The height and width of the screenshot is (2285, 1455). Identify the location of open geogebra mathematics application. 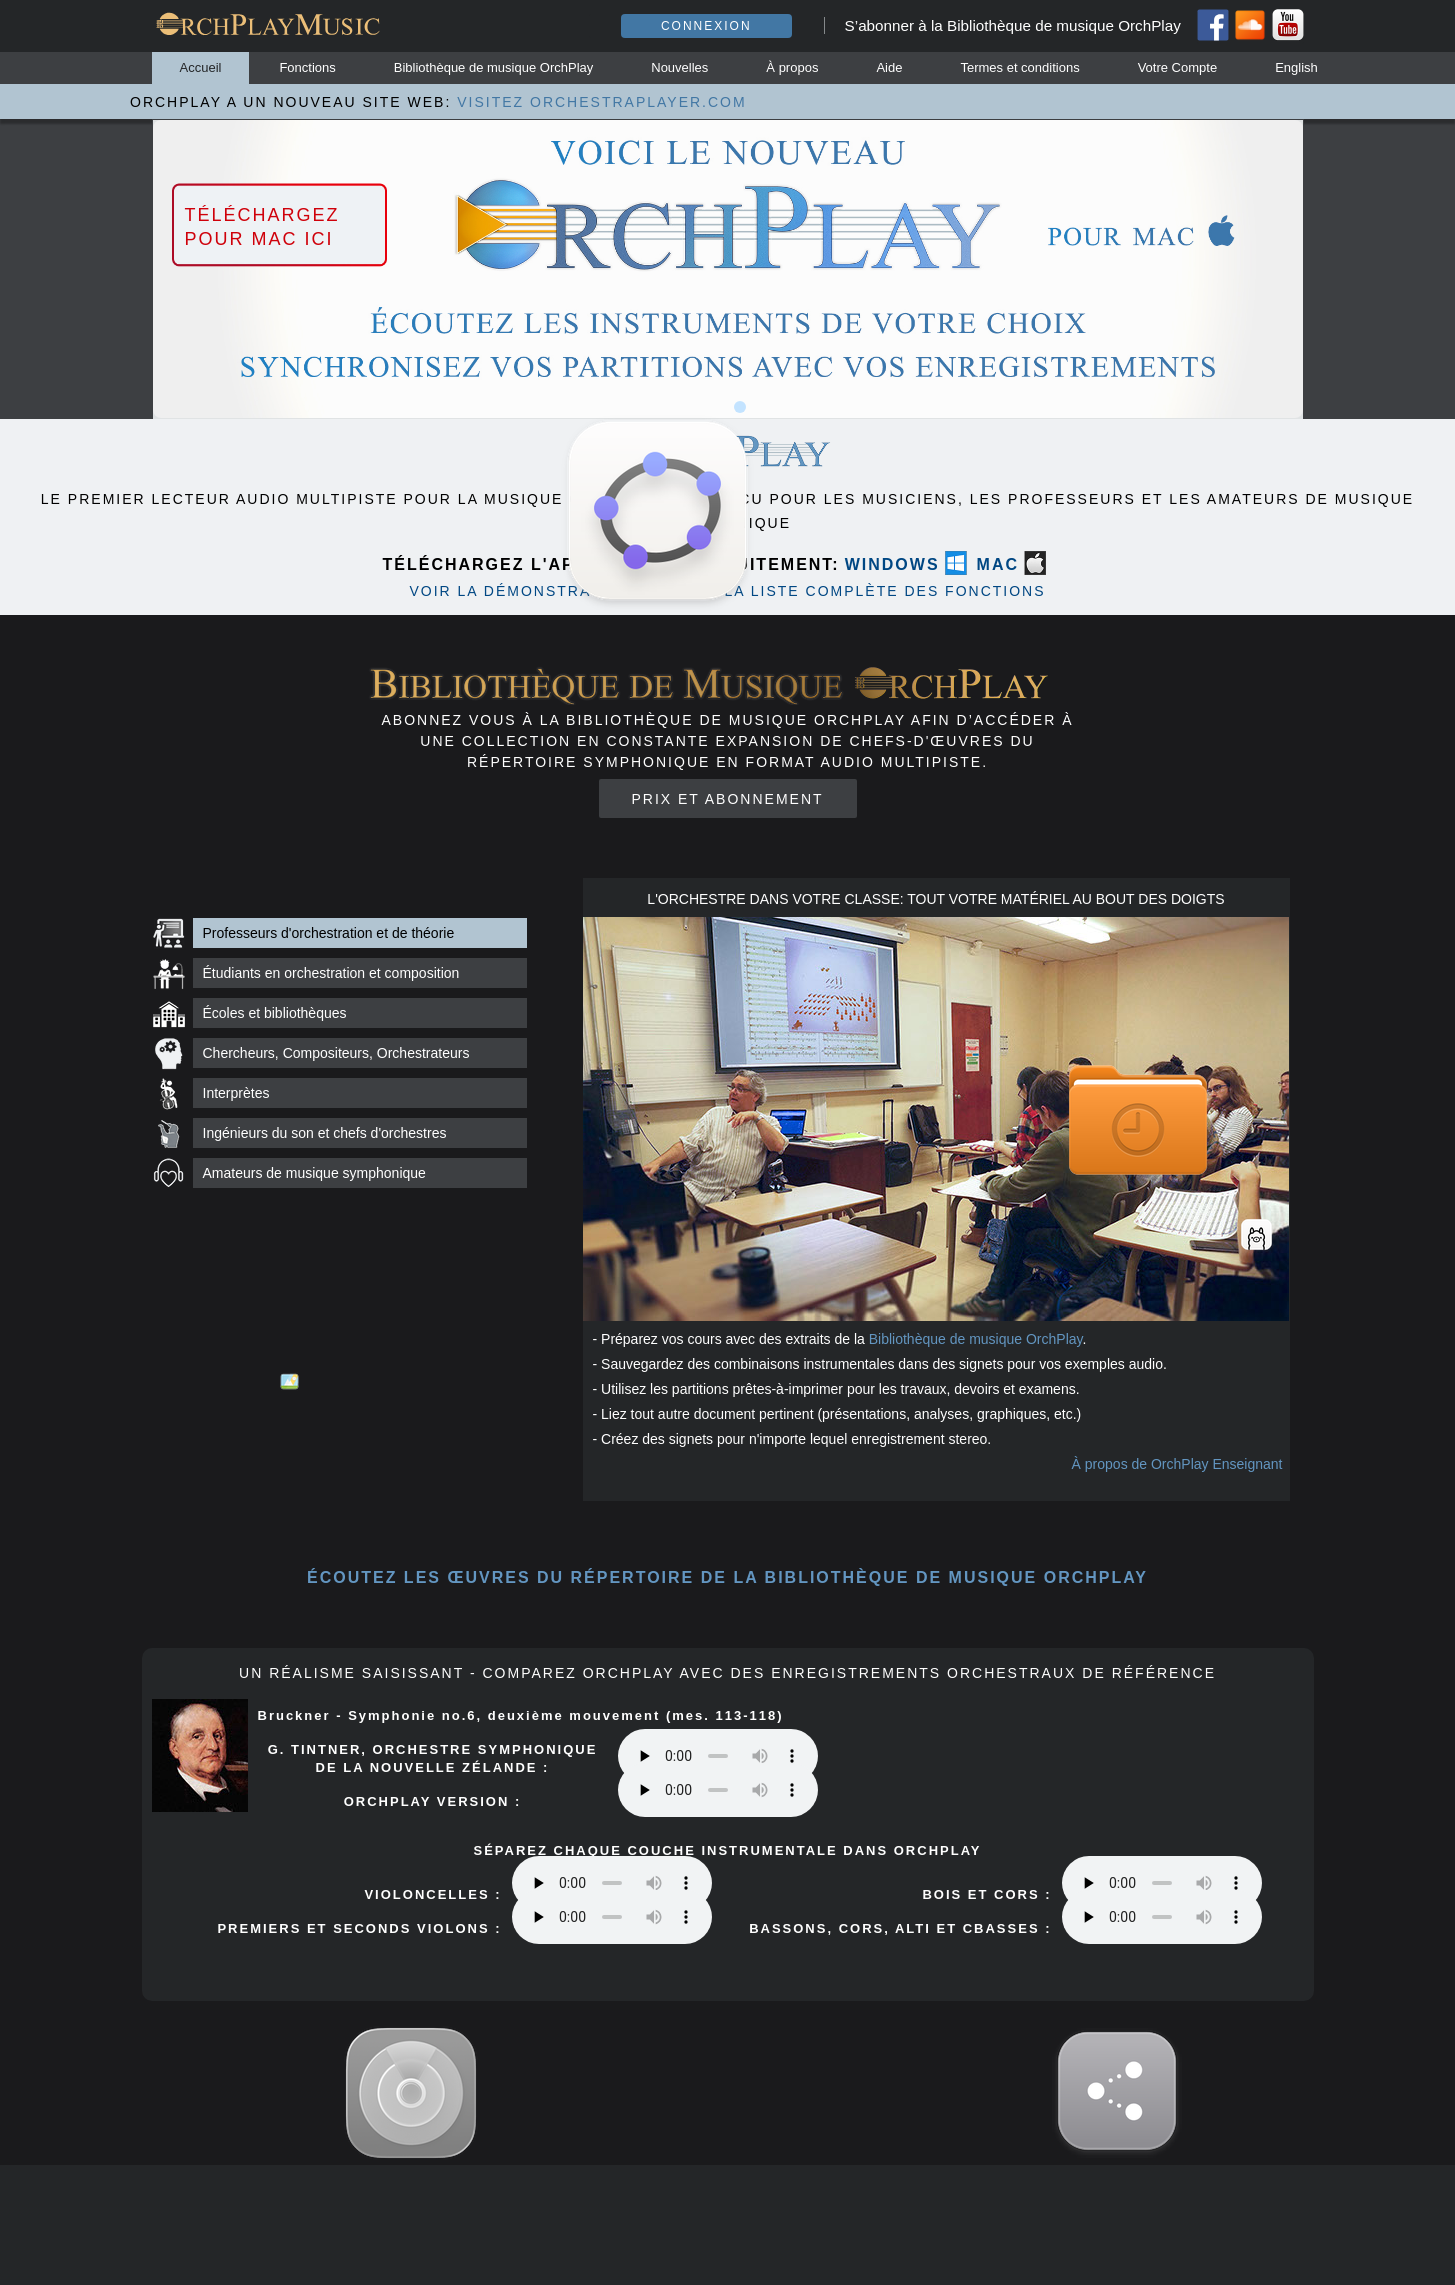
(657, 510).